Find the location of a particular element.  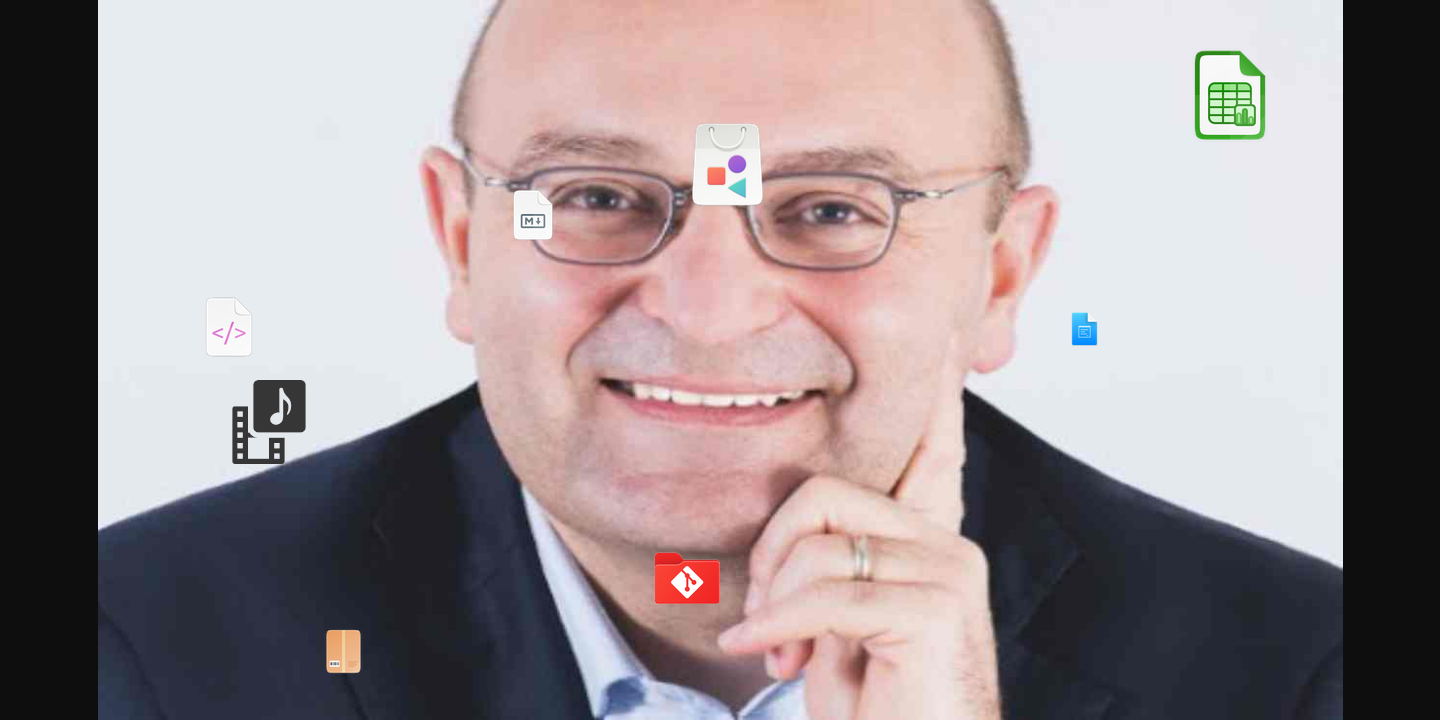

open a DjVu format image file is located at coordinates (1084, 329).